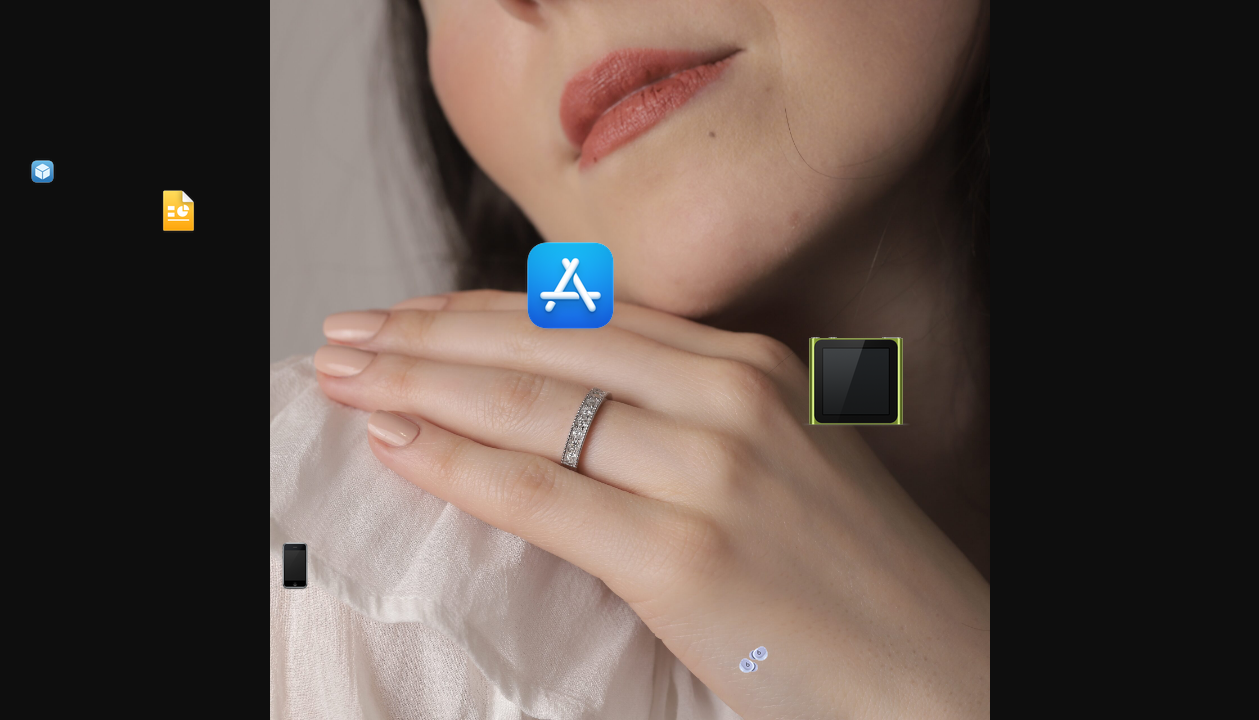  I want to click on set up or configure an iPhone device, so click(295, 565).